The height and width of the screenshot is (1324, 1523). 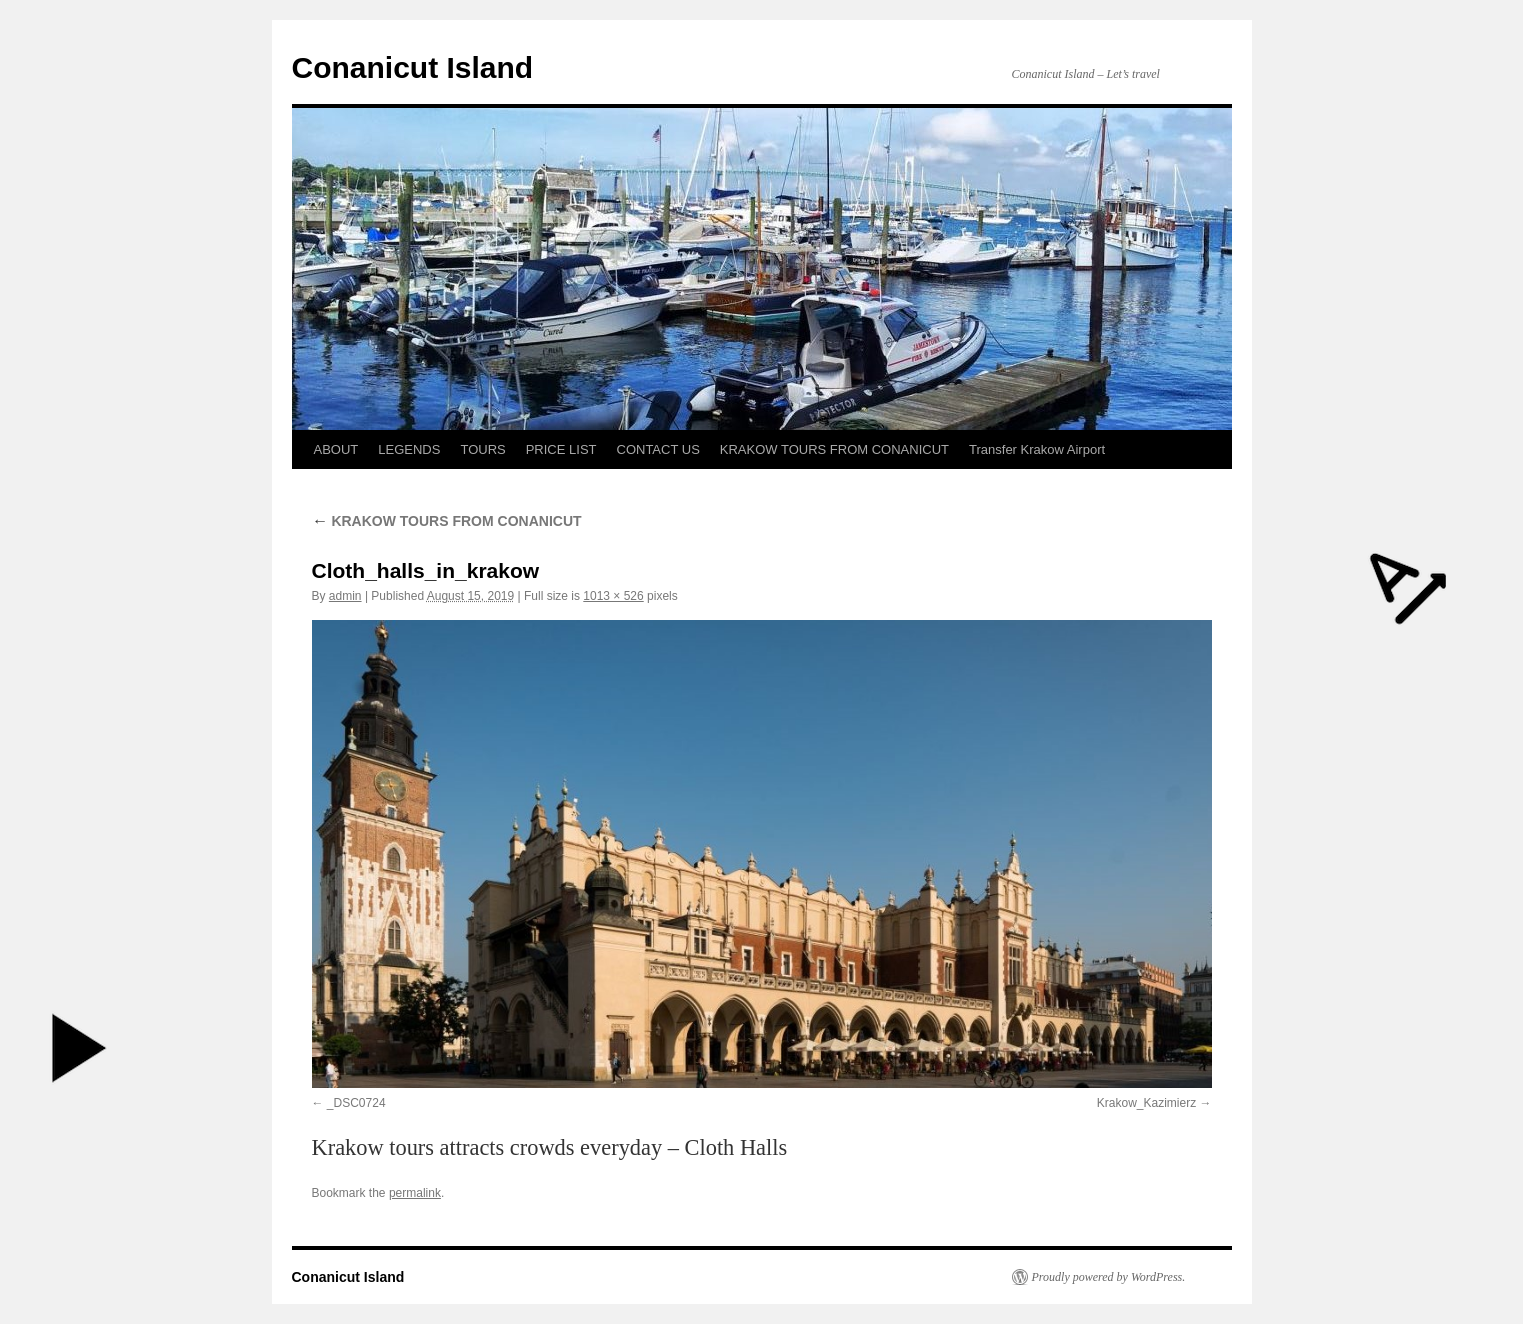 I want to click on start media playback, so click(x=72, y=1048).